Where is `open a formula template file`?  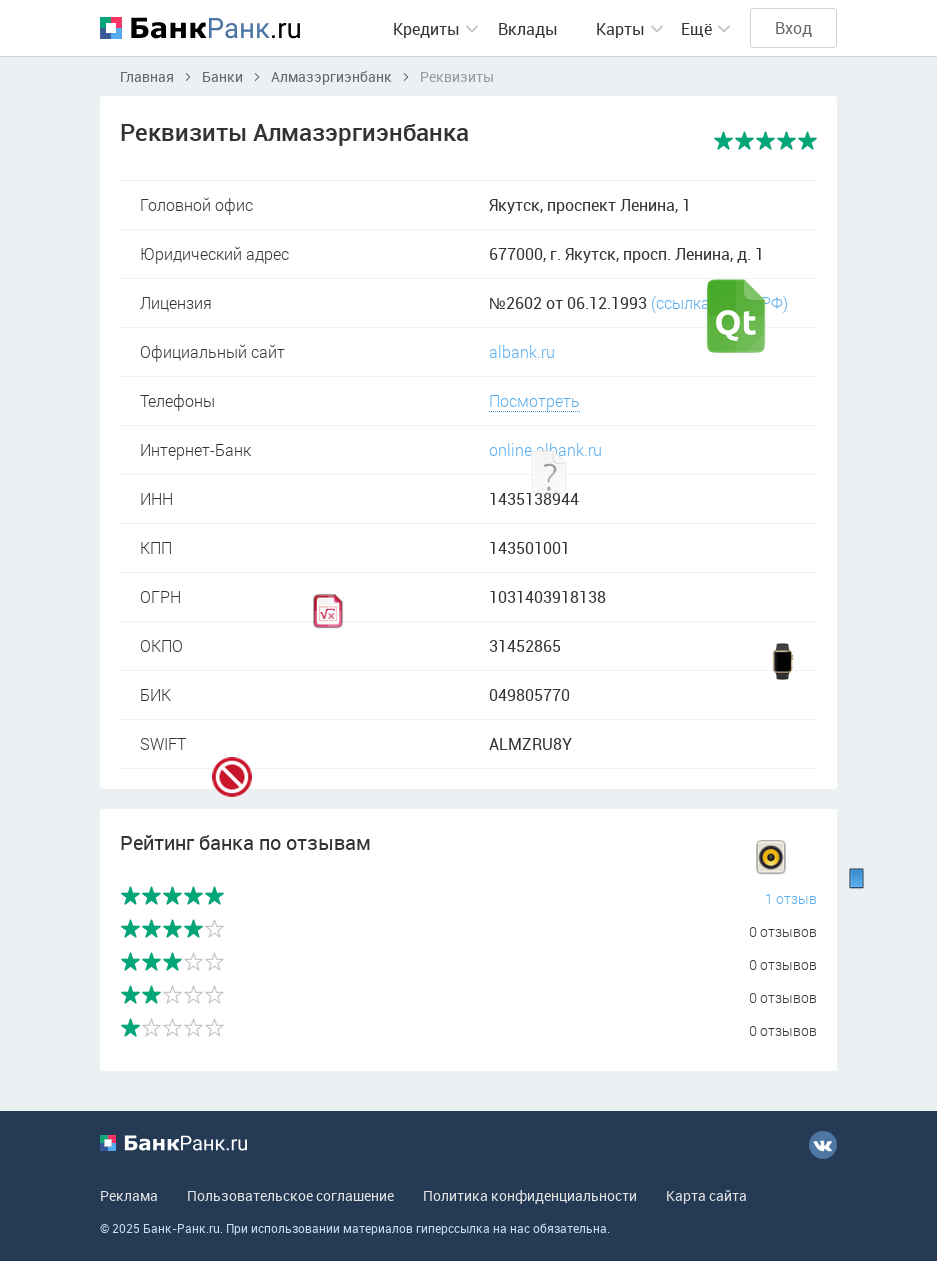
open a formula template file is located at coordinates (328, 611).